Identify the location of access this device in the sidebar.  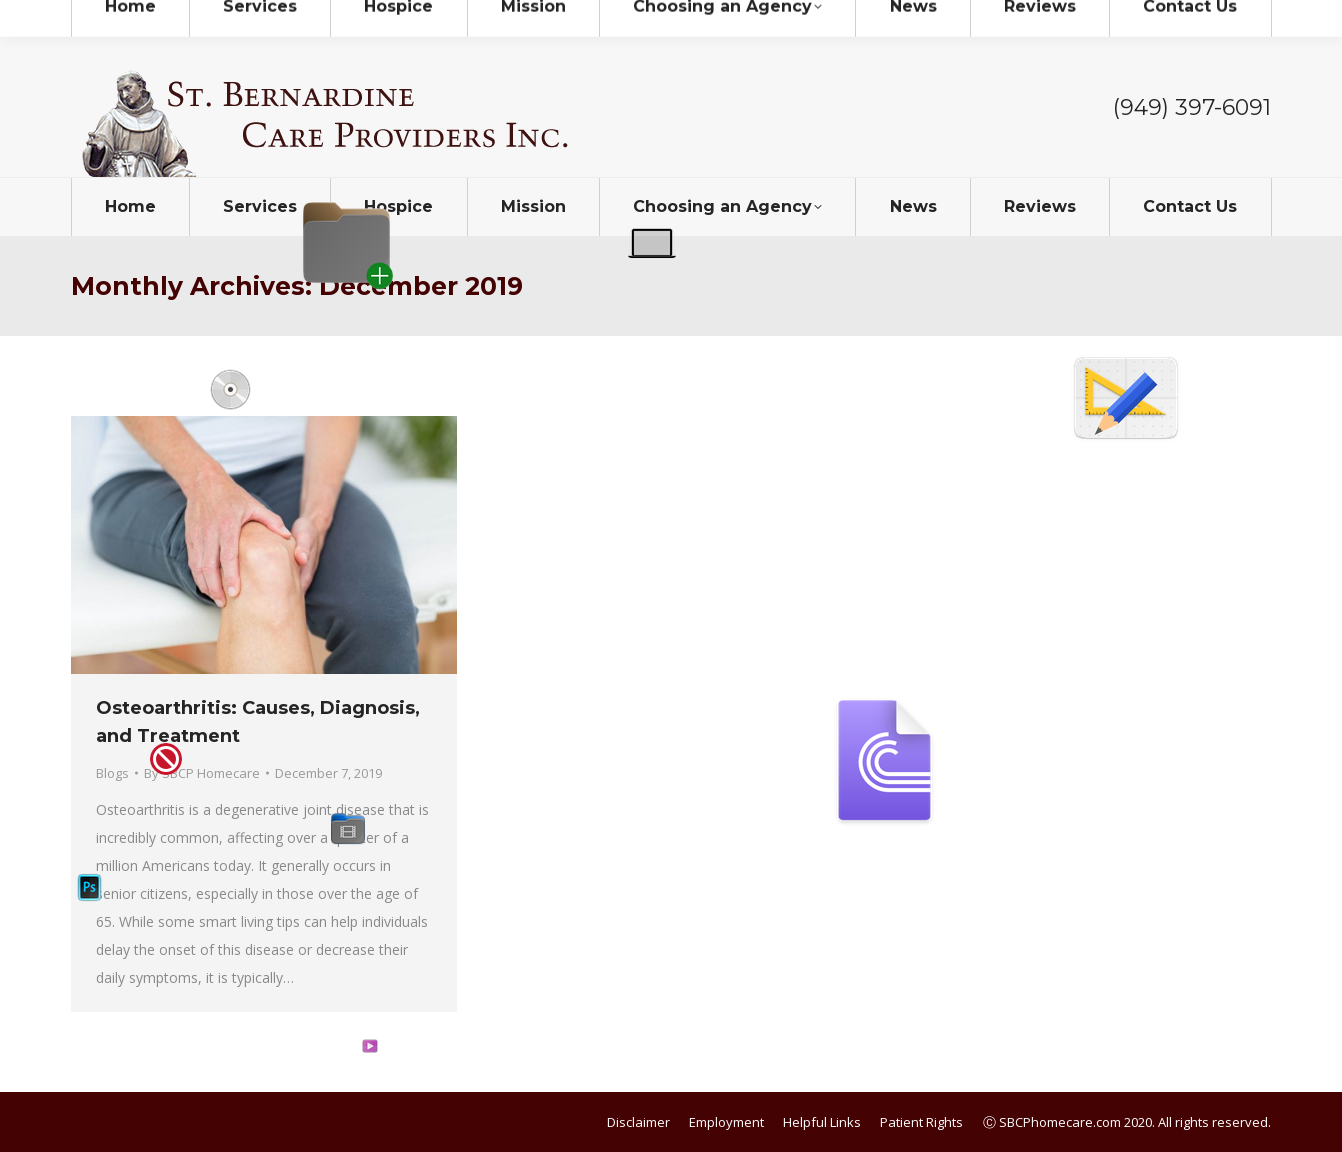
(652, 243).